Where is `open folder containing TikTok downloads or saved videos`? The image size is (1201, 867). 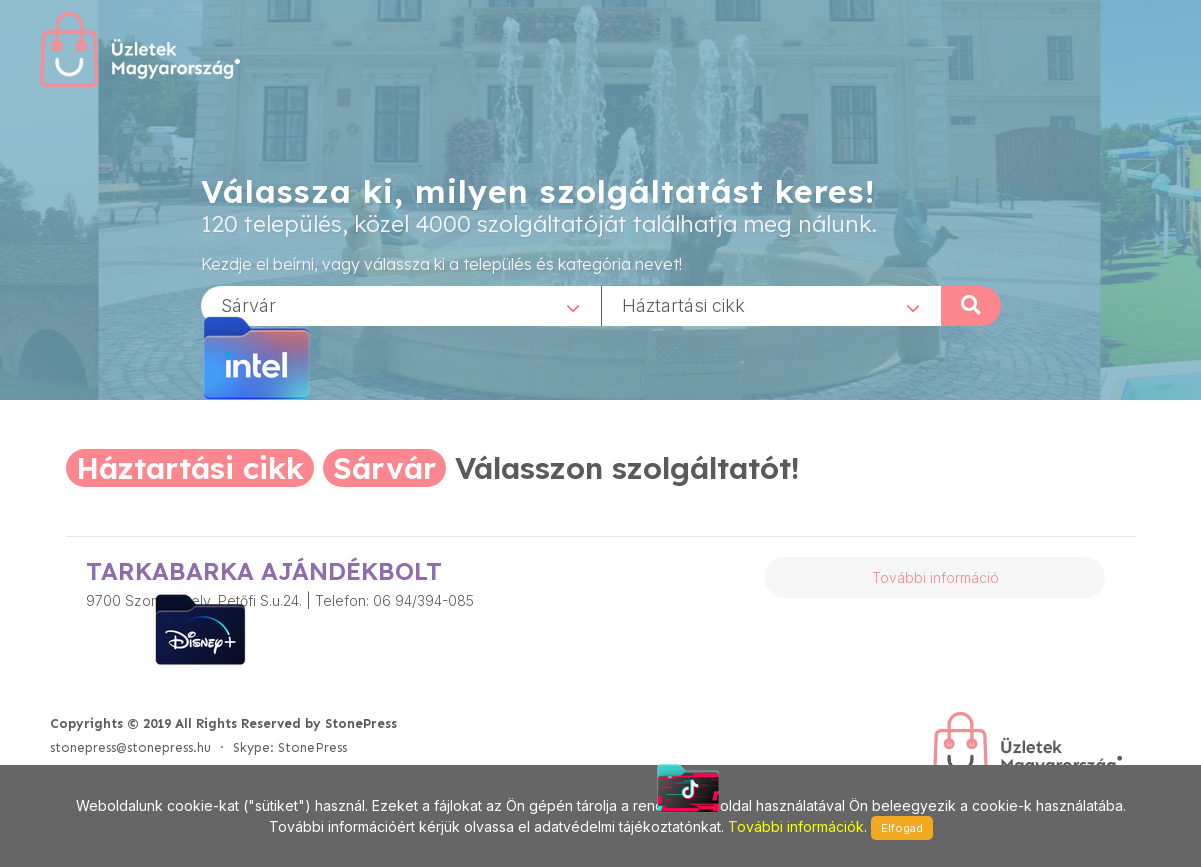
open folder containing TikTok downloads or saved videos is located at coordinates (688, 790).